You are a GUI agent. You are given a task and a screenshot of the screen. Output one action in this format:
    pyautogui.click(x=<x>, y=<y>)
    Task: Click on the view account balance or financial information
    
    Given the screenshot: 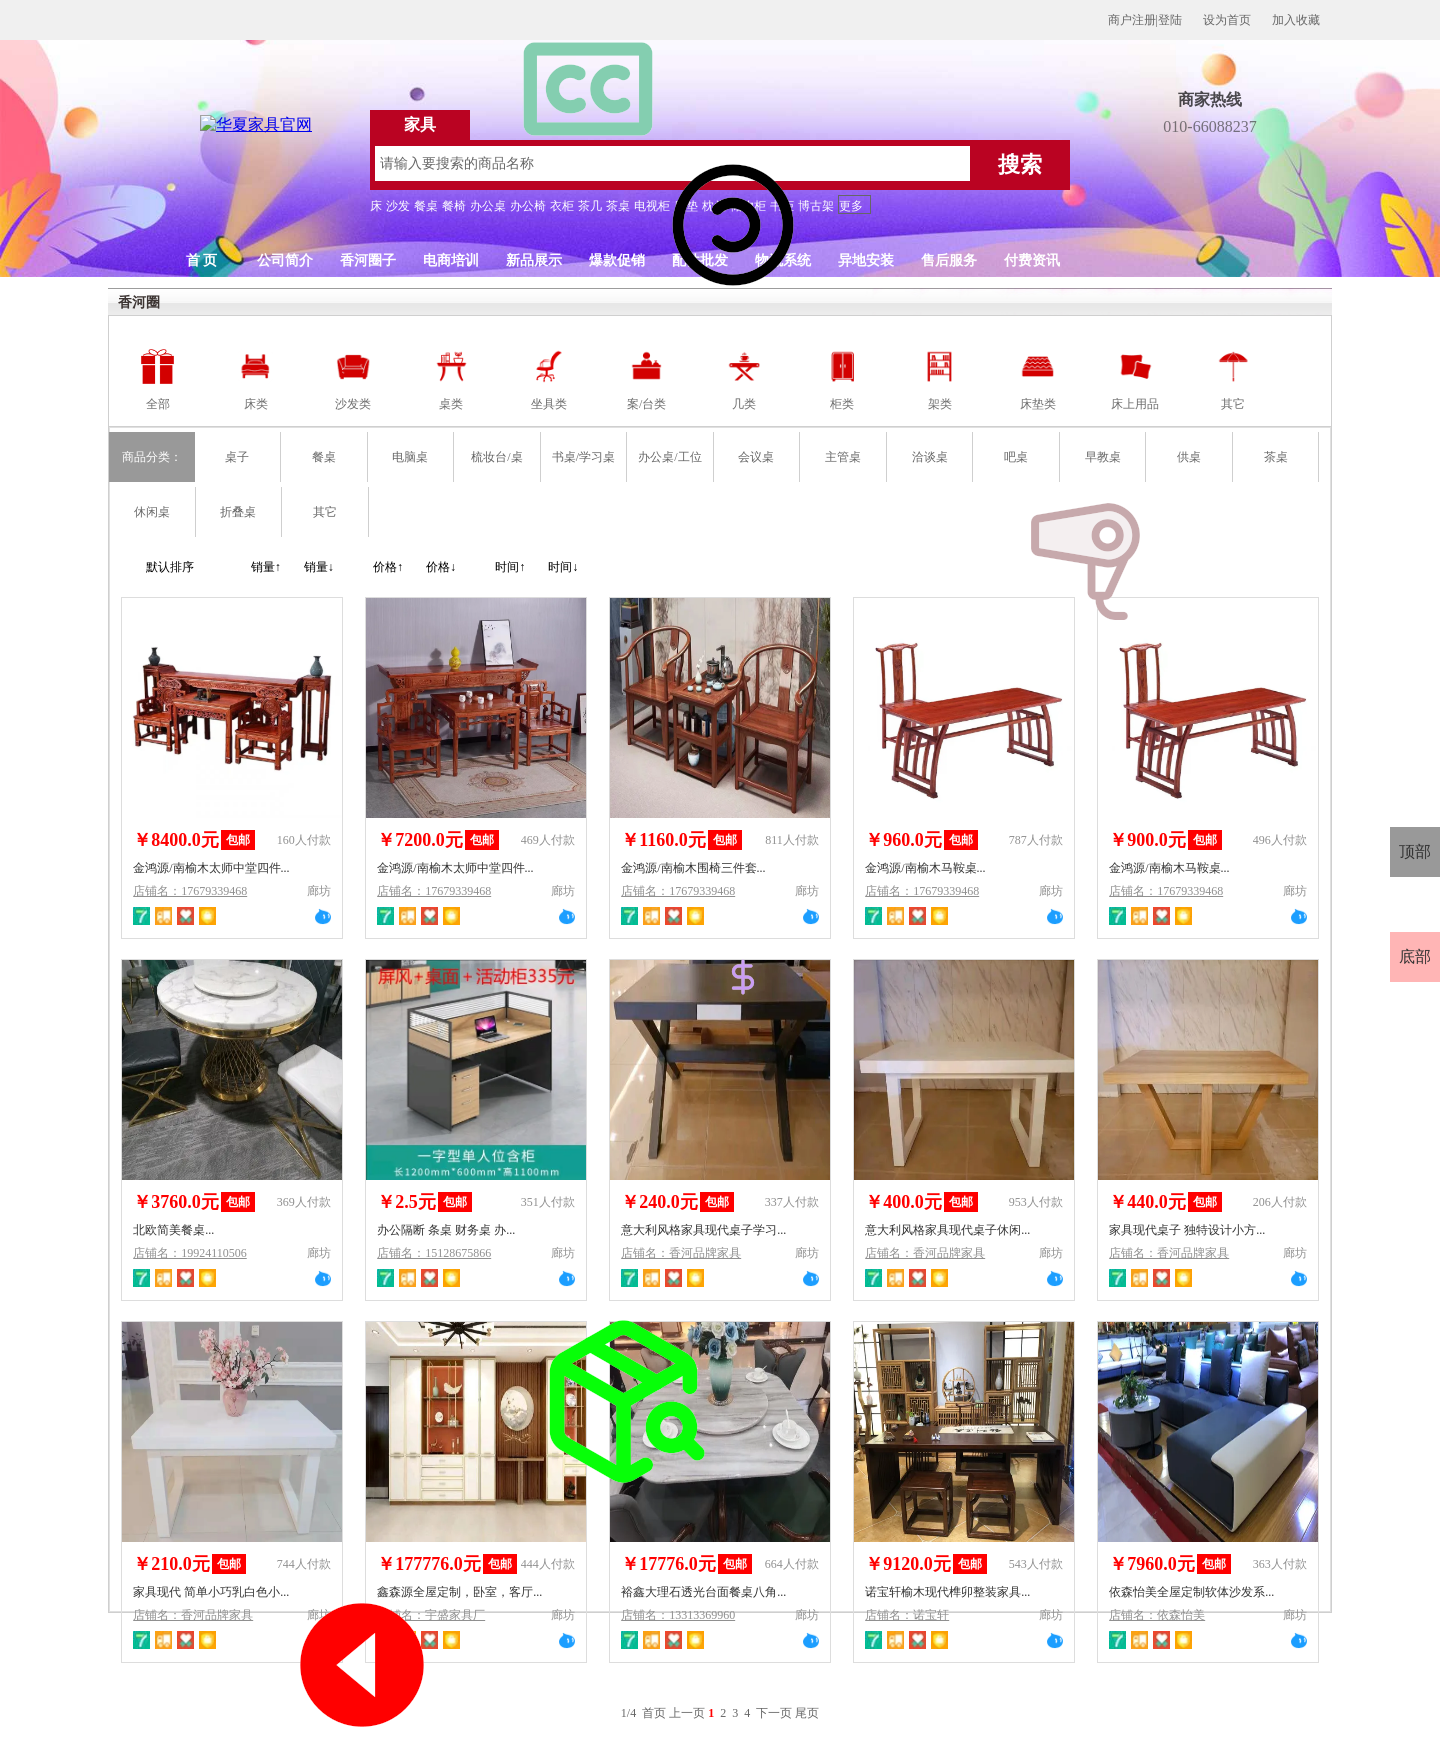 What is the action you would take?
    pyautogui.click(x=743, y=977)
    